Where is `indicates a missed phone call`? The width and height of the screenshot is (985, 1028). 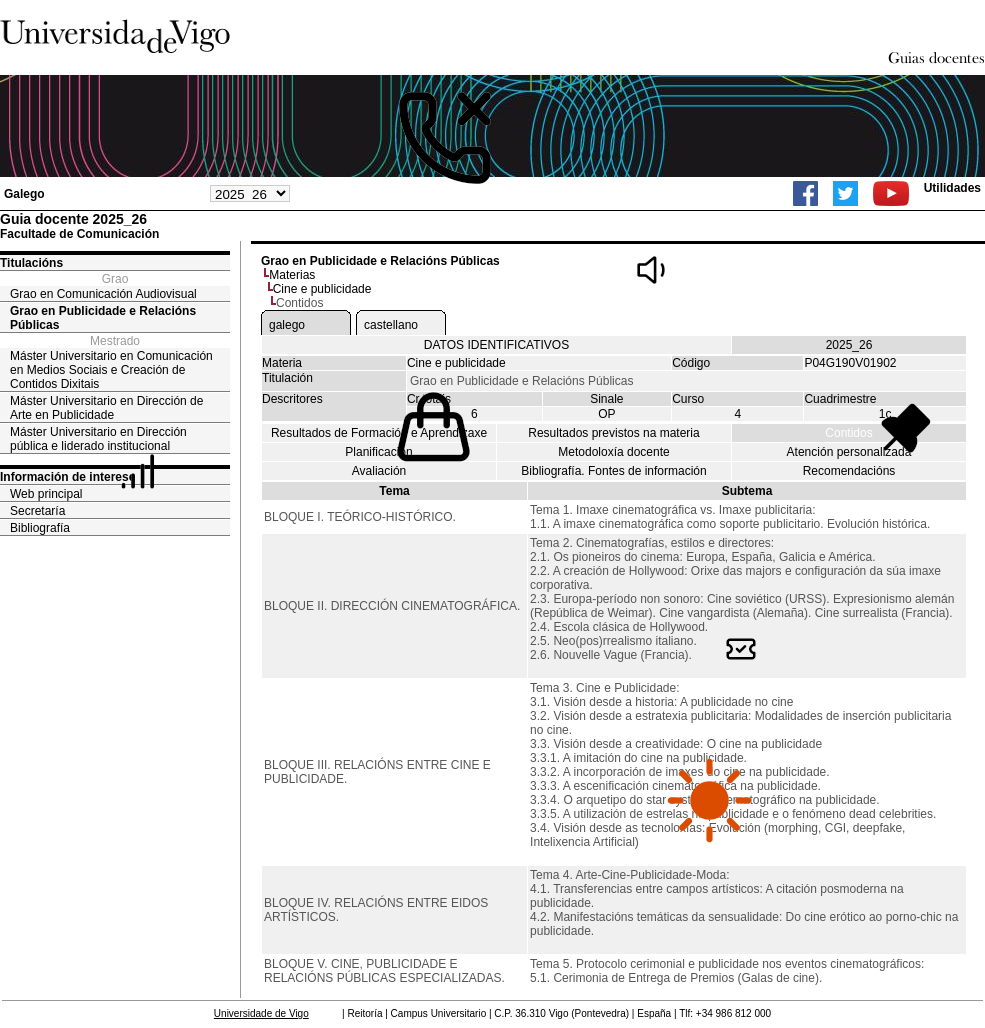 indicates a missed phone call is located at coordinates (445, 138).